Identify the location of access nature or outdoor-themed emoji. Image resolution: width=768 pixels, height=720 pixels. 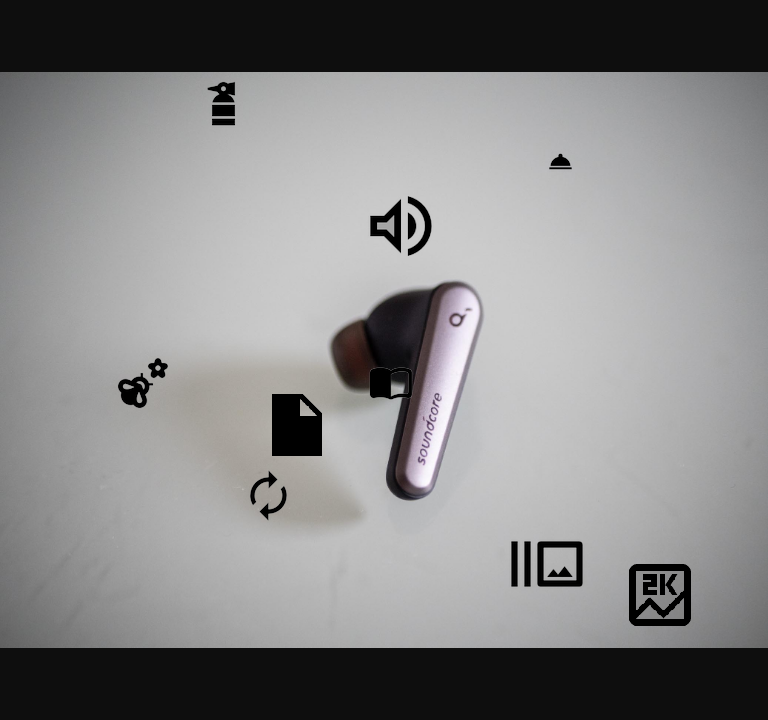
(143, 383).